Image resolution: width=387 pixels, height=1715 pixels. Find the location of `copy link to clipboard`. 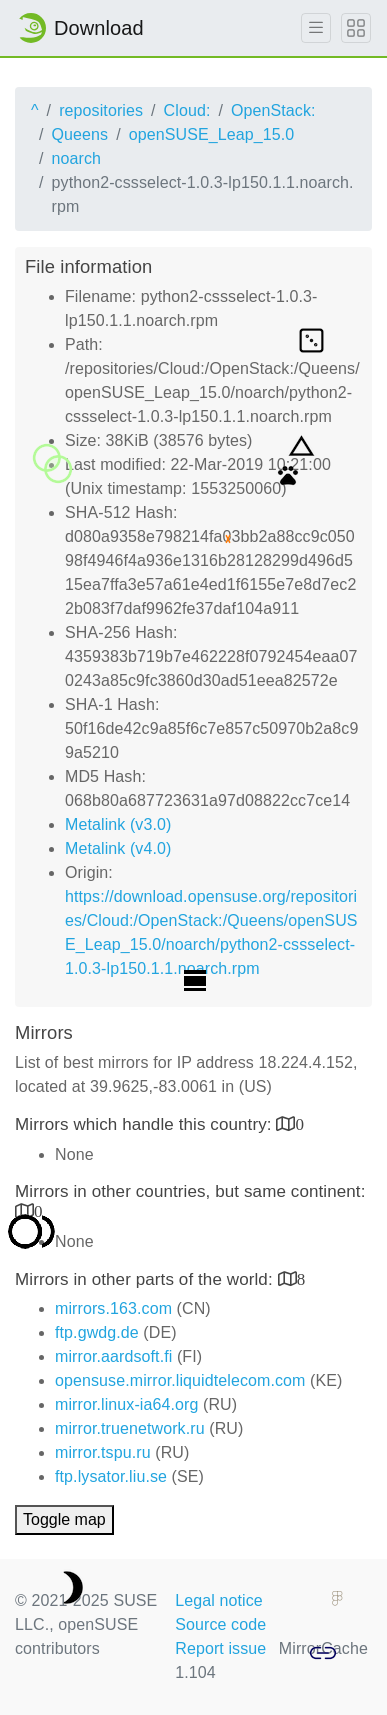

copy link to clipboard is located at coordinates (323, 1653).